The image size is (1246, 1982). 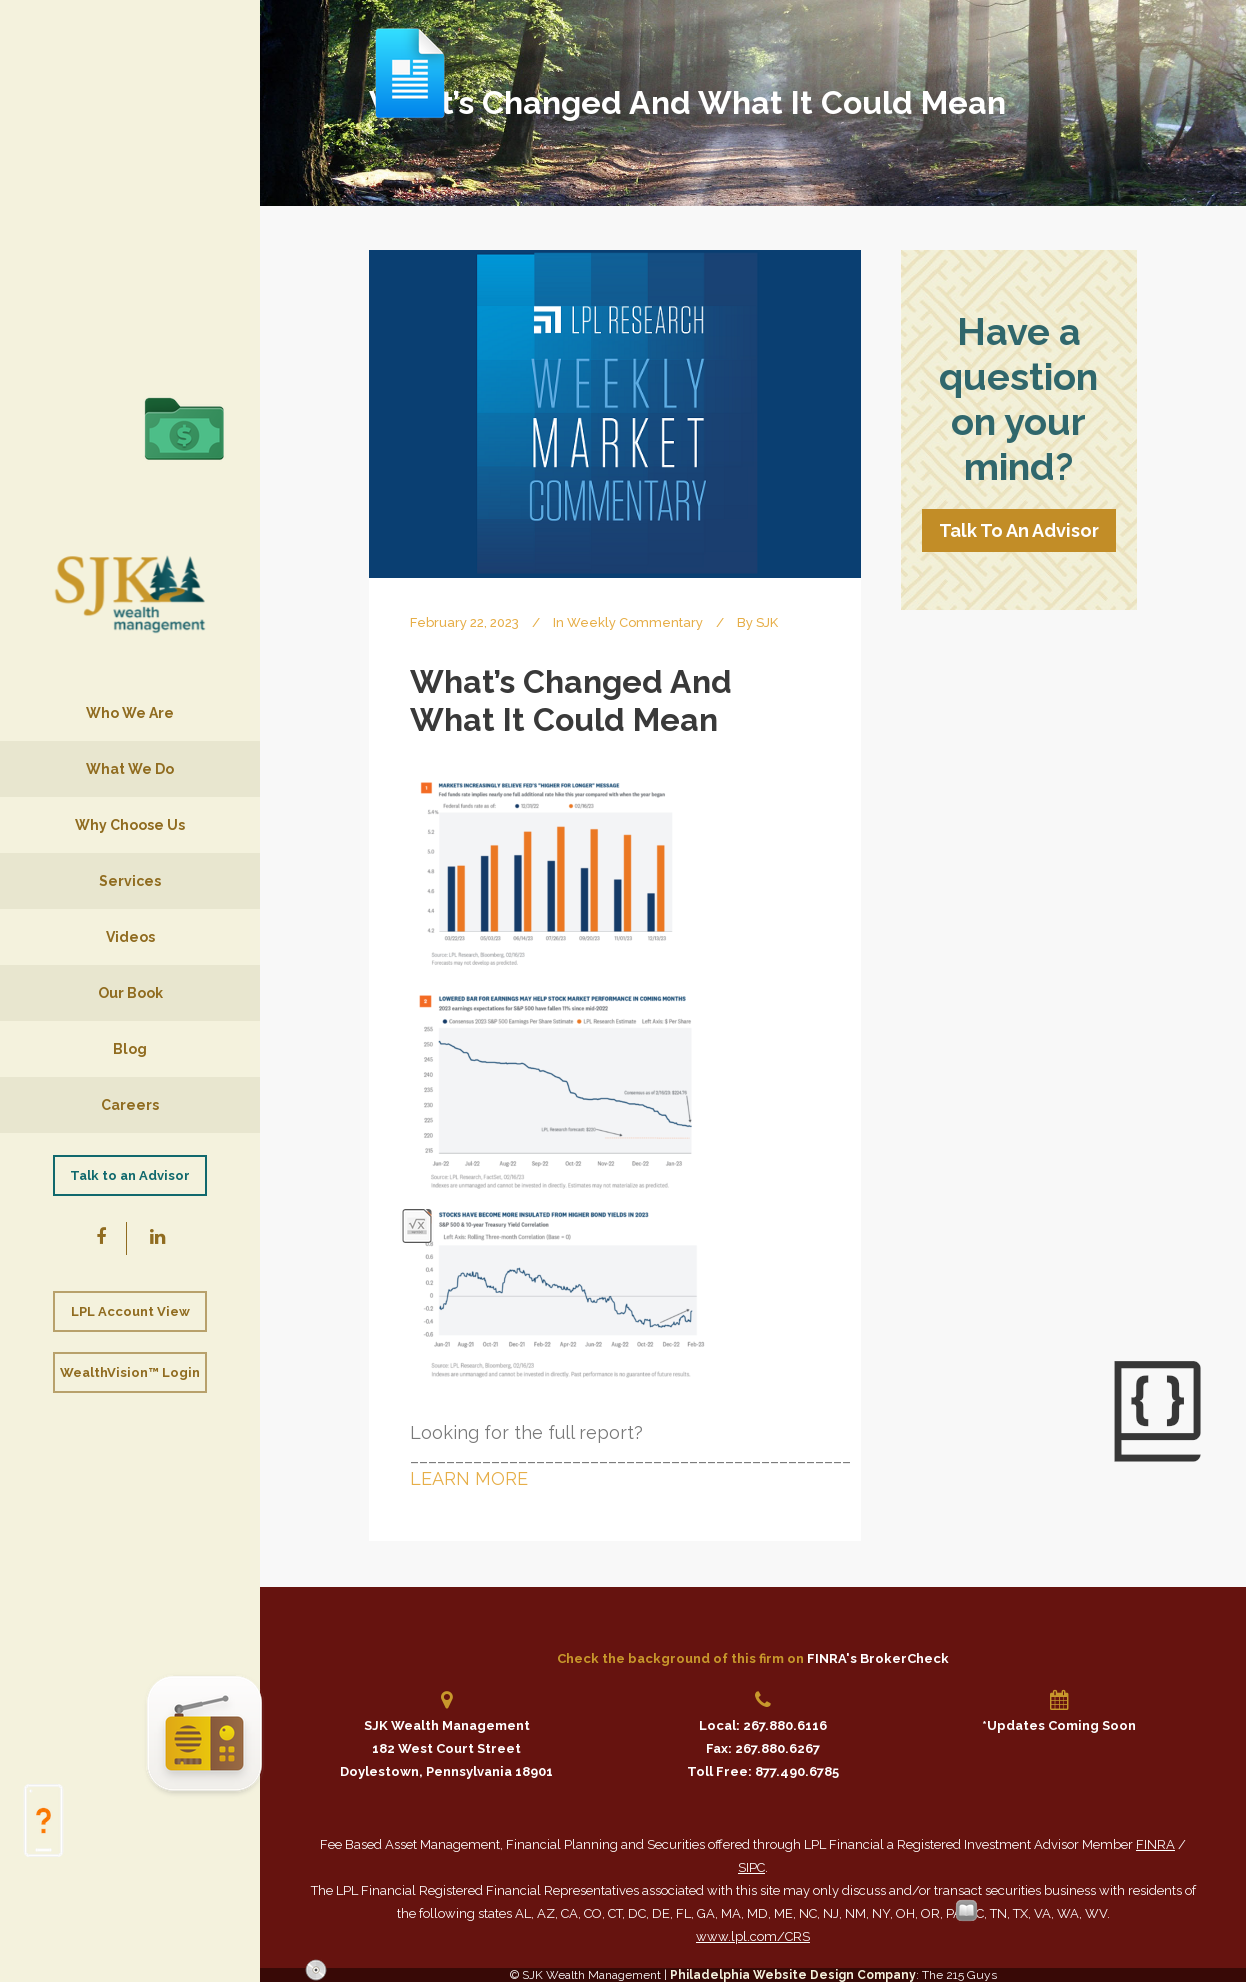 What do you see at coordinates (1157, 1411) in the screenshot?
I see `open developer documentation` at bounding box center [1157, 1411].